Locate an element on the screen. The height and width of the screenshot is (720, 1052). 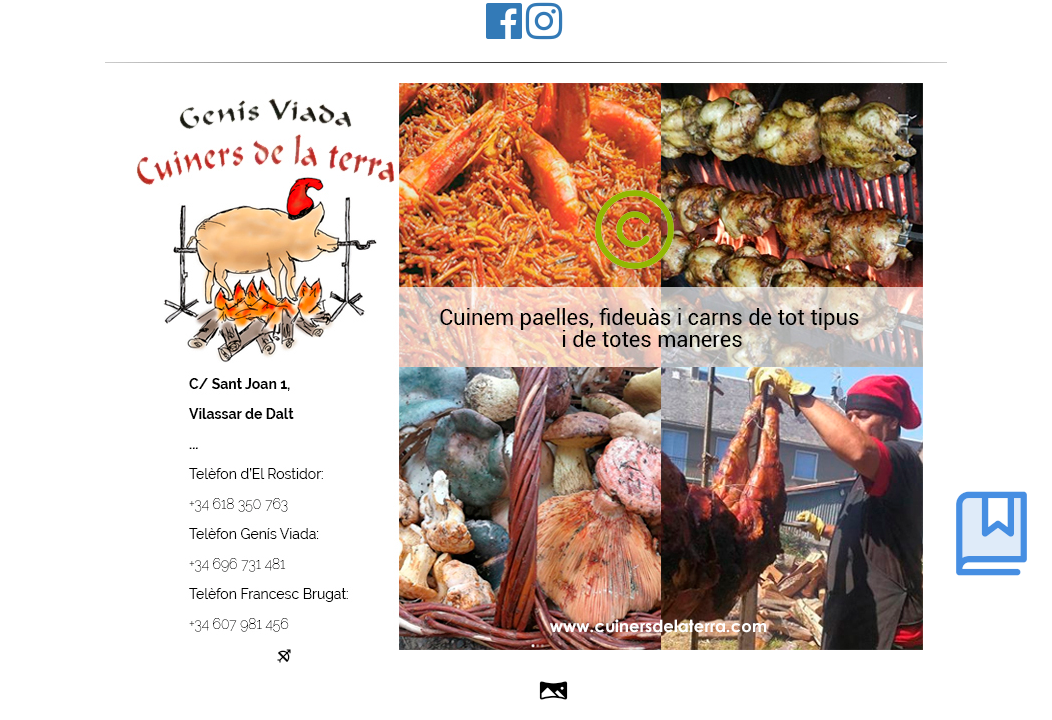
view panorama or wide-angle photos is located at coordinates (553, 690).